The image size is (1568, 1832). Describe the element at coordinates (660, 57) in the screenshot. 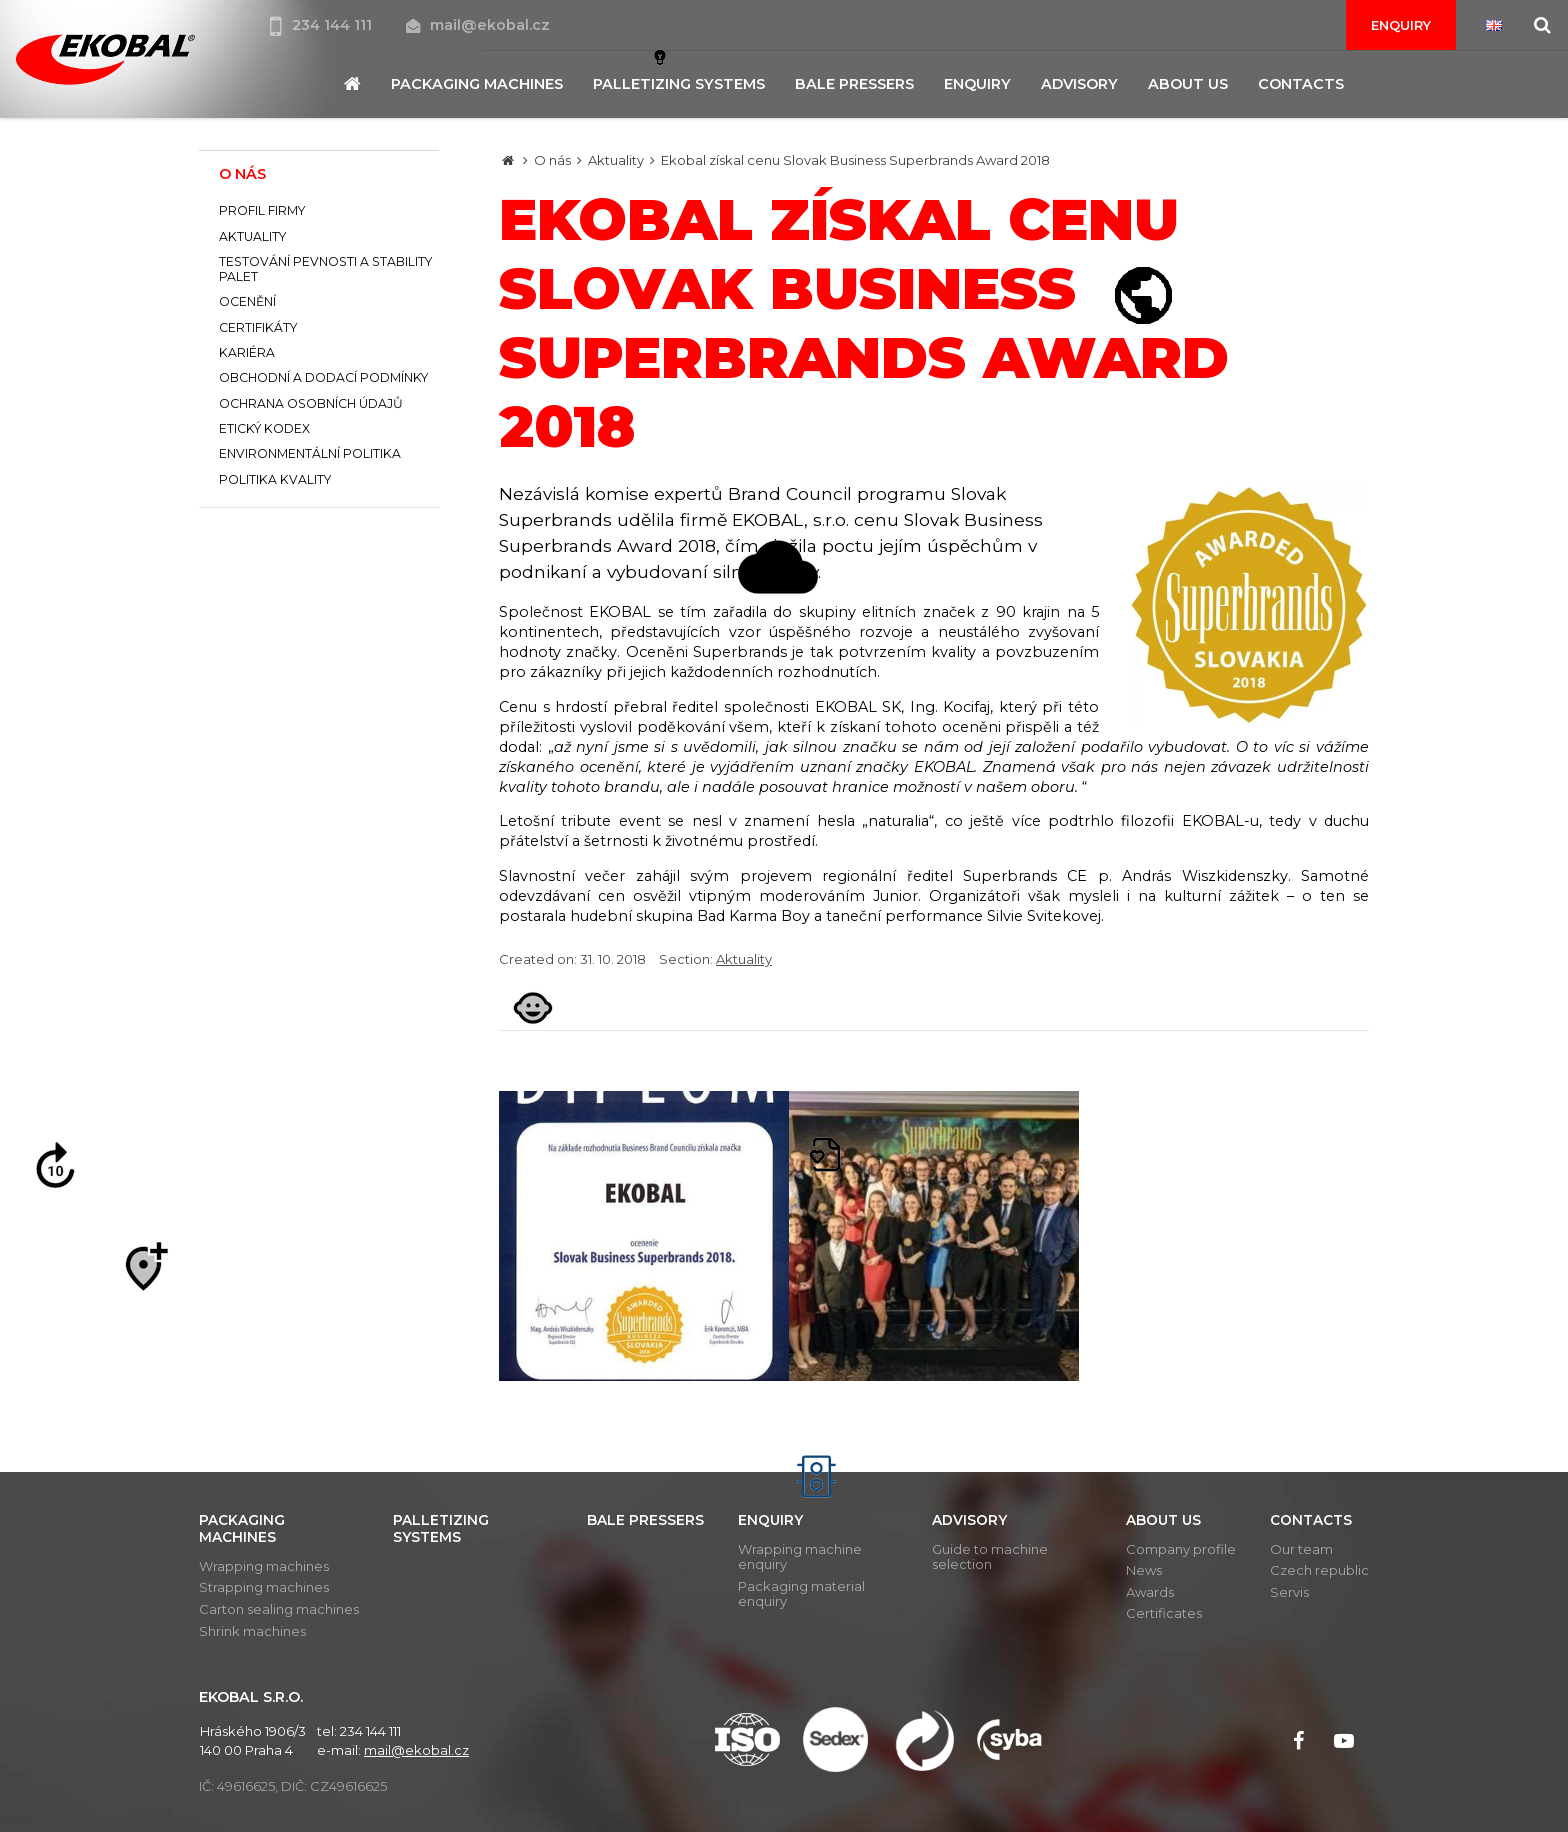

I see `access tips or ideas` at that location.